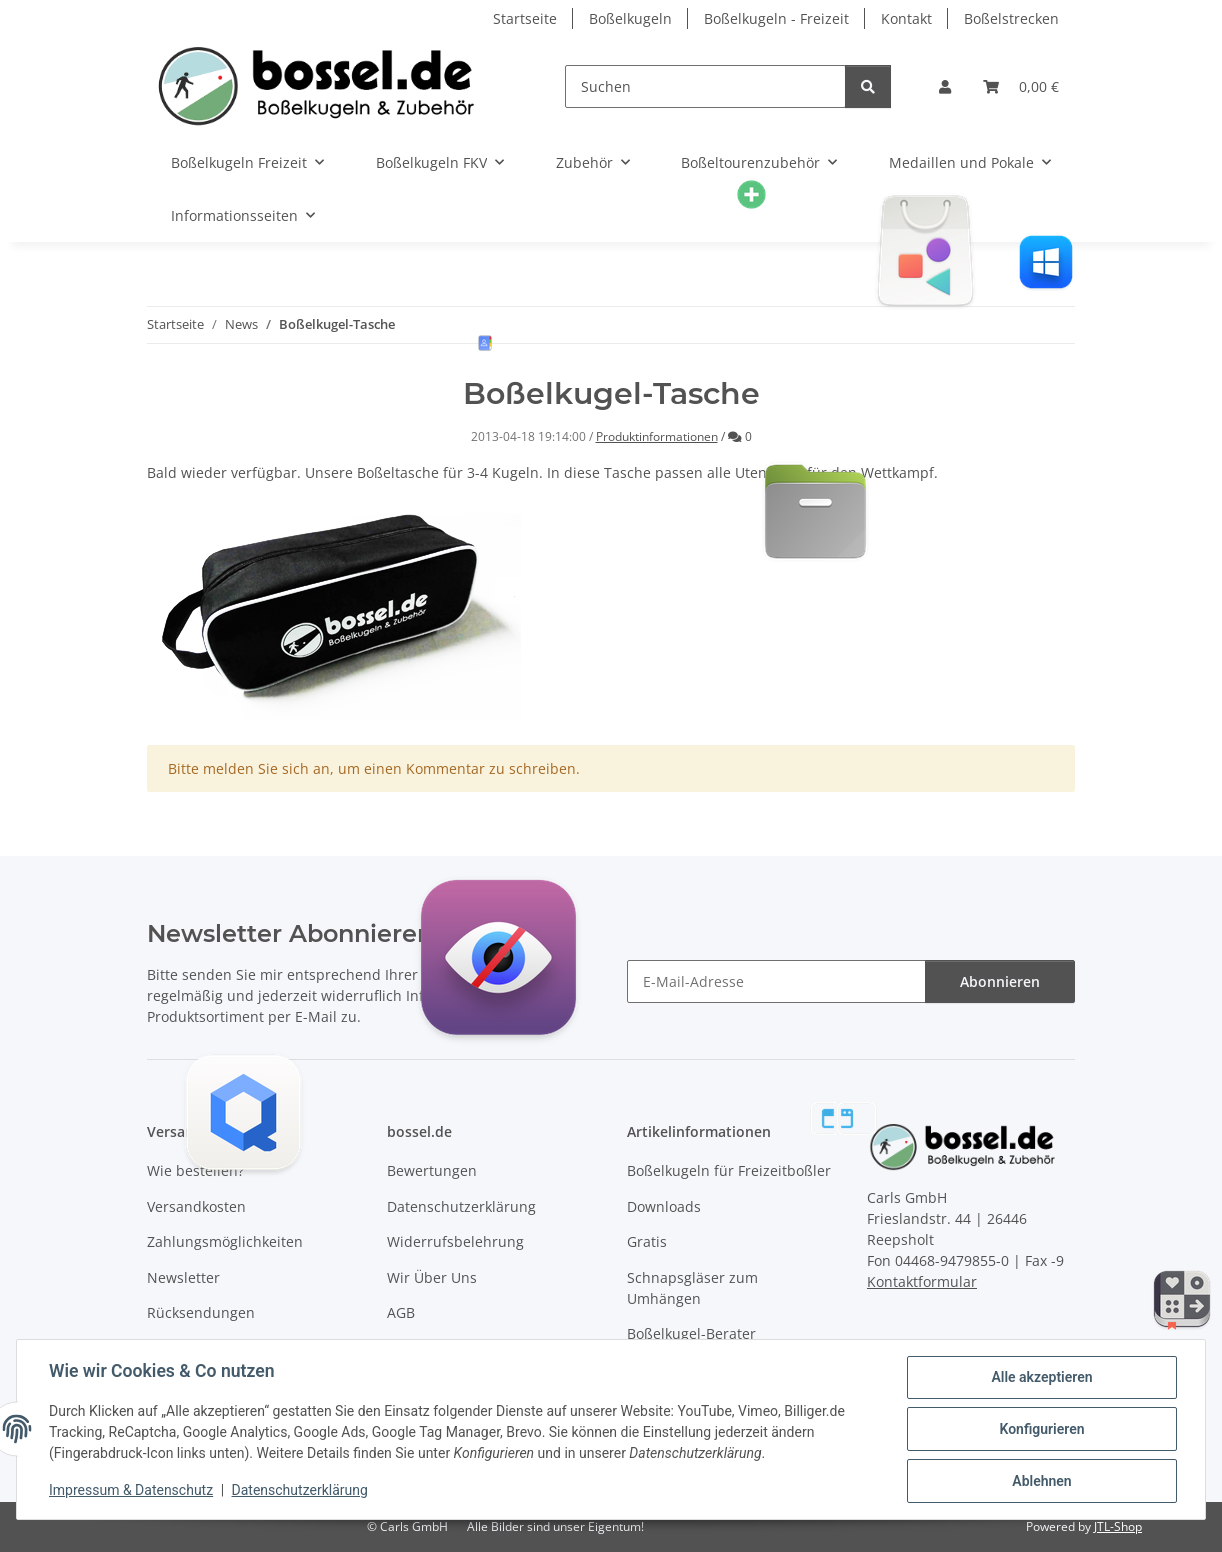 Image resolution: width=1222 pixels, height=1552 pixels. I want to click on indicates a newly added file in version control, so click(751, 194).